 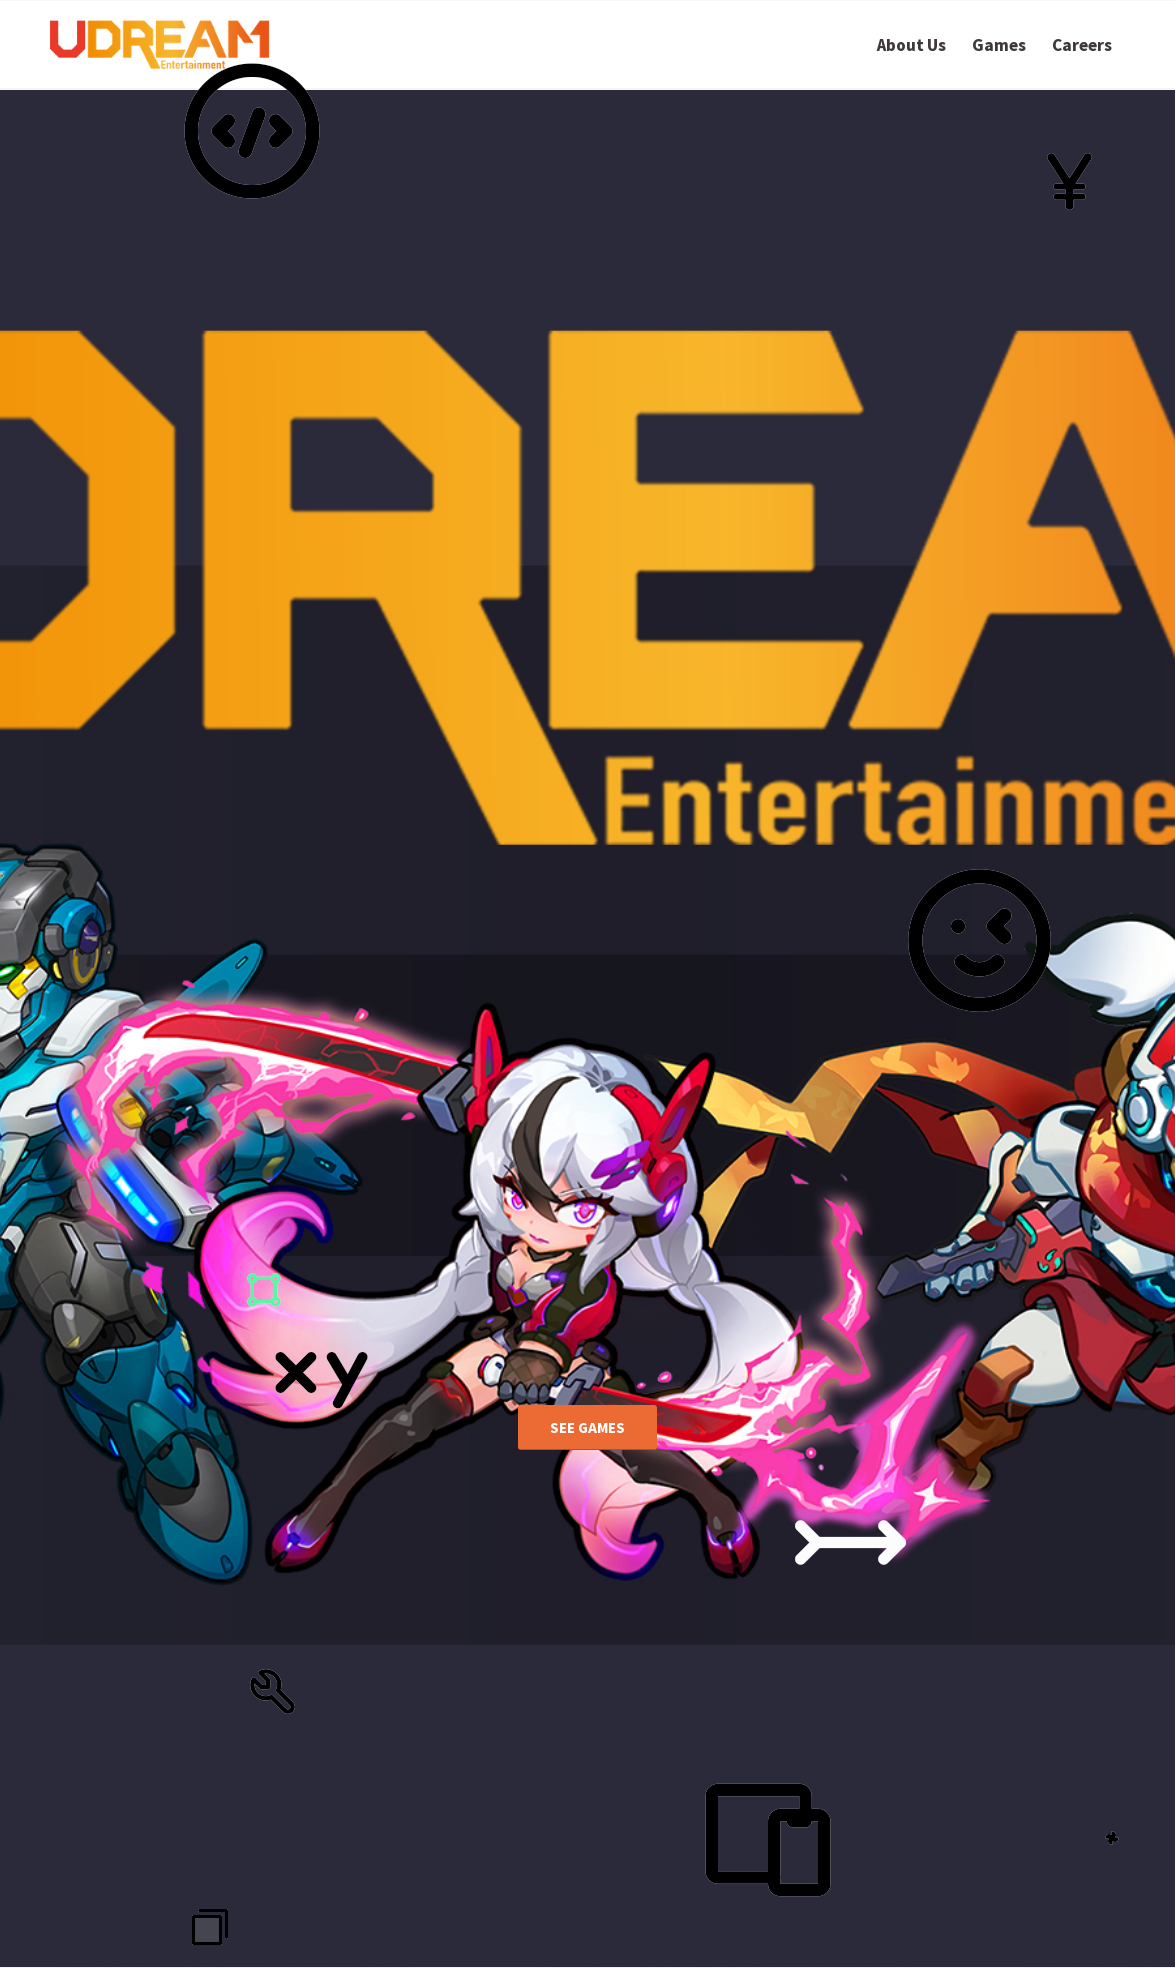 What do you see at coordinates (321, 1372) in the screenshot?
I see `access mathematical or algebraic functions` at bounding box center [321, 1372].